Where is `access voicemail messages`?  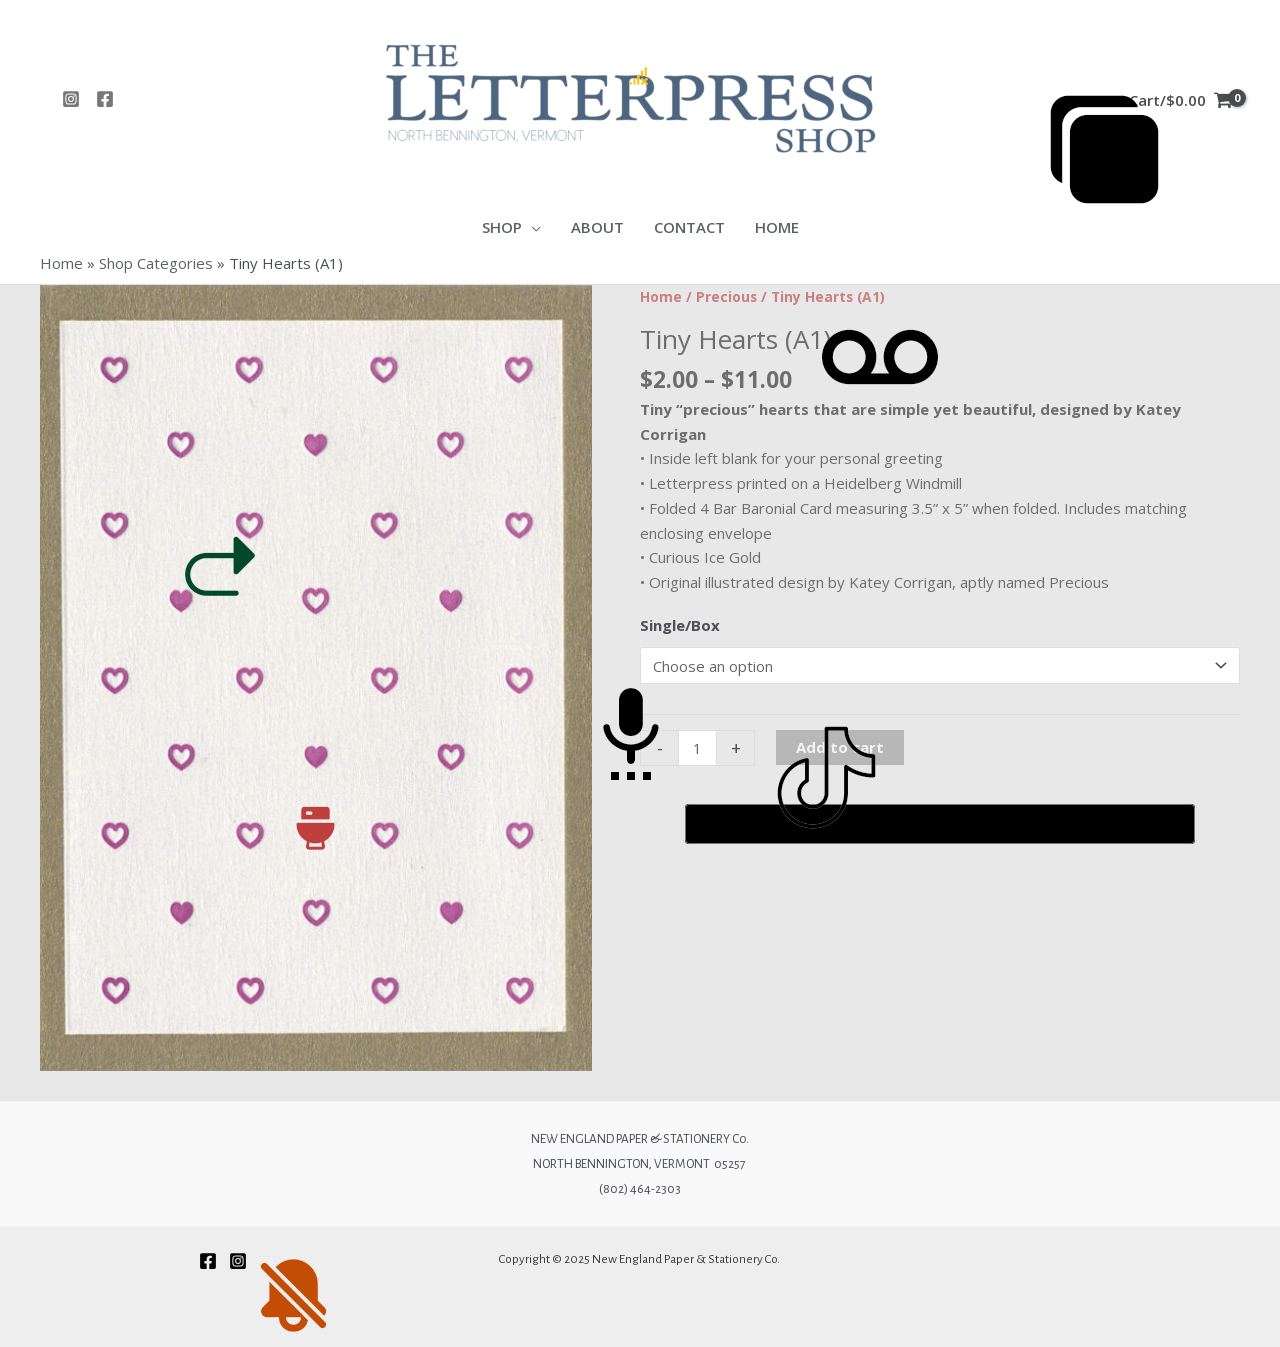 access voicemail messages is located at coordinates (880, 357).